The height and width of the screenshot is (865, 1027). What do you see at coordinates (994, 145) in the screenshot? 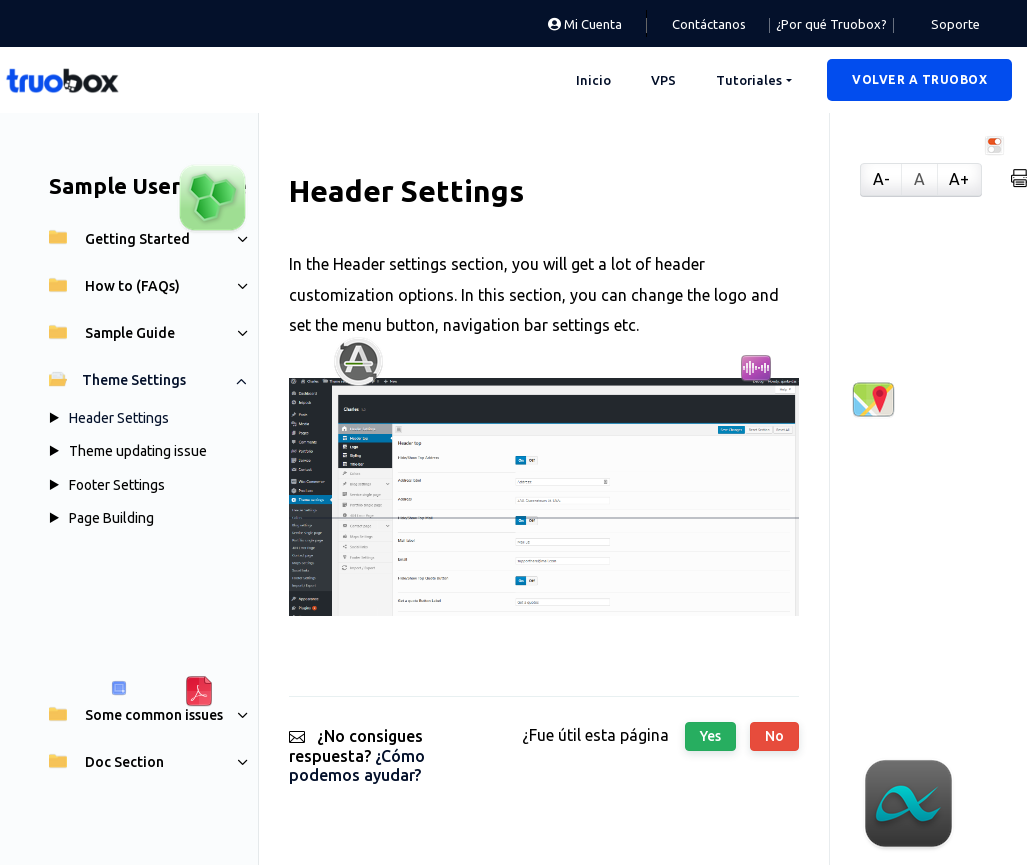
I see `open gnome tweaks to customize desktop settings` at bounding box center [994, 145].